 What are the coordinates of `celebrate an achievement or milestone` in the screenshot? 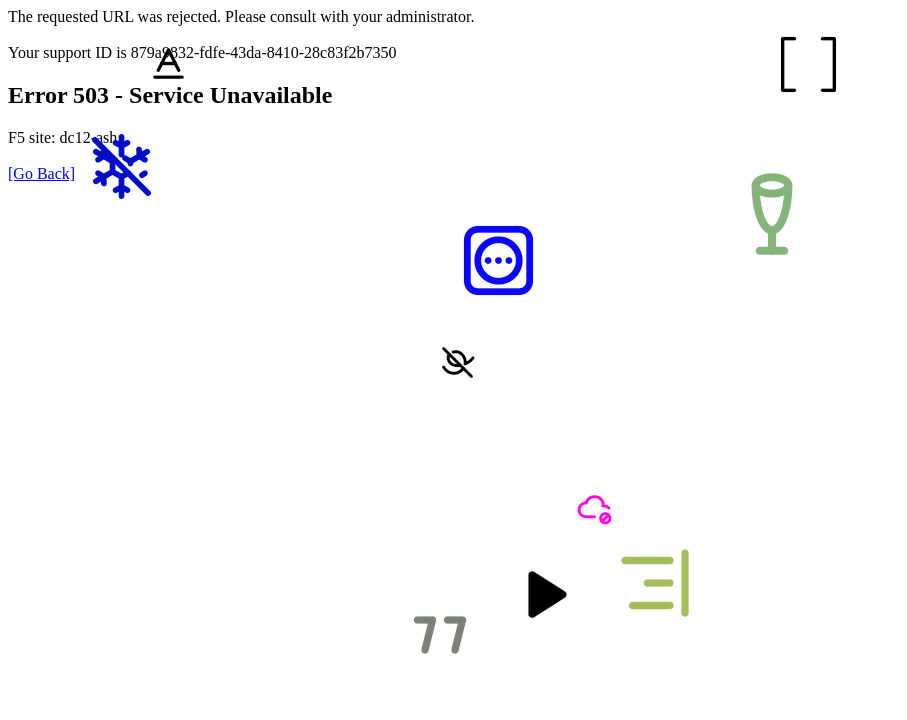 It's located at (772, 214).